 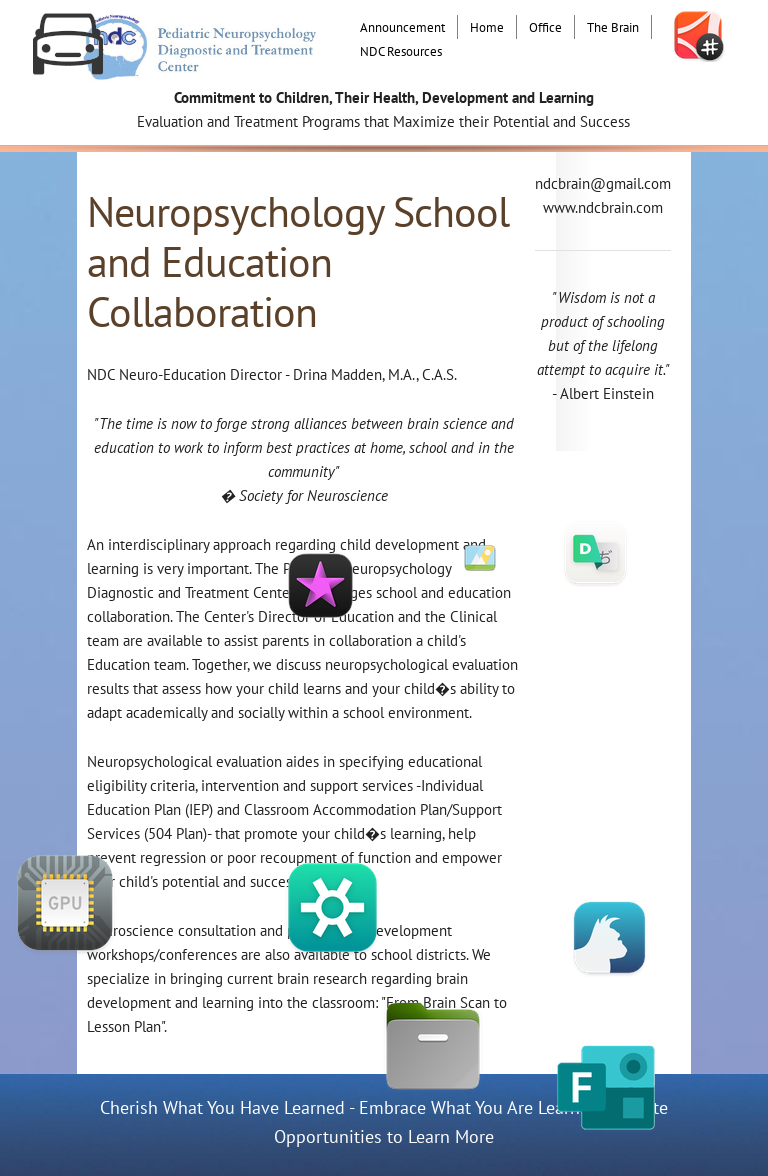 What do you see at coordinates (609, 937) in the screenshot?
I see `open rambox messaging app` at bounding box center [609, 937].